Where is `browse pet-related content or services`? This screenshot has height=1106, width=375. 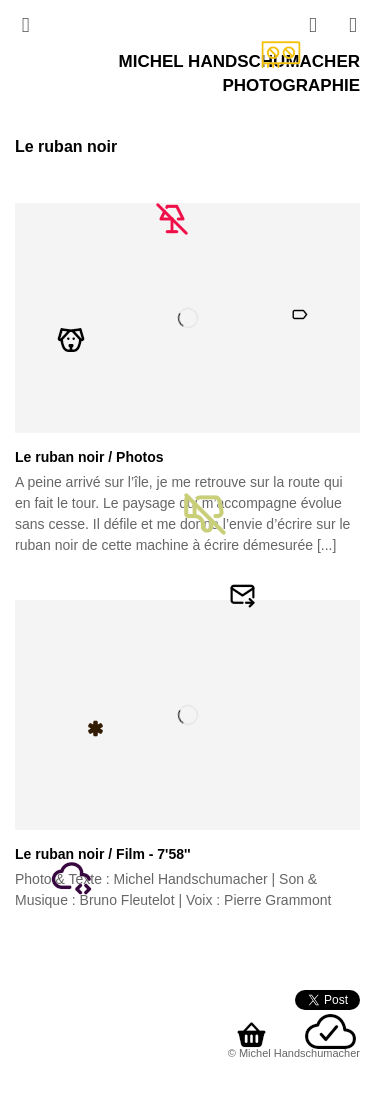
browse pet-related content or services is located at coordinates (71, 340).